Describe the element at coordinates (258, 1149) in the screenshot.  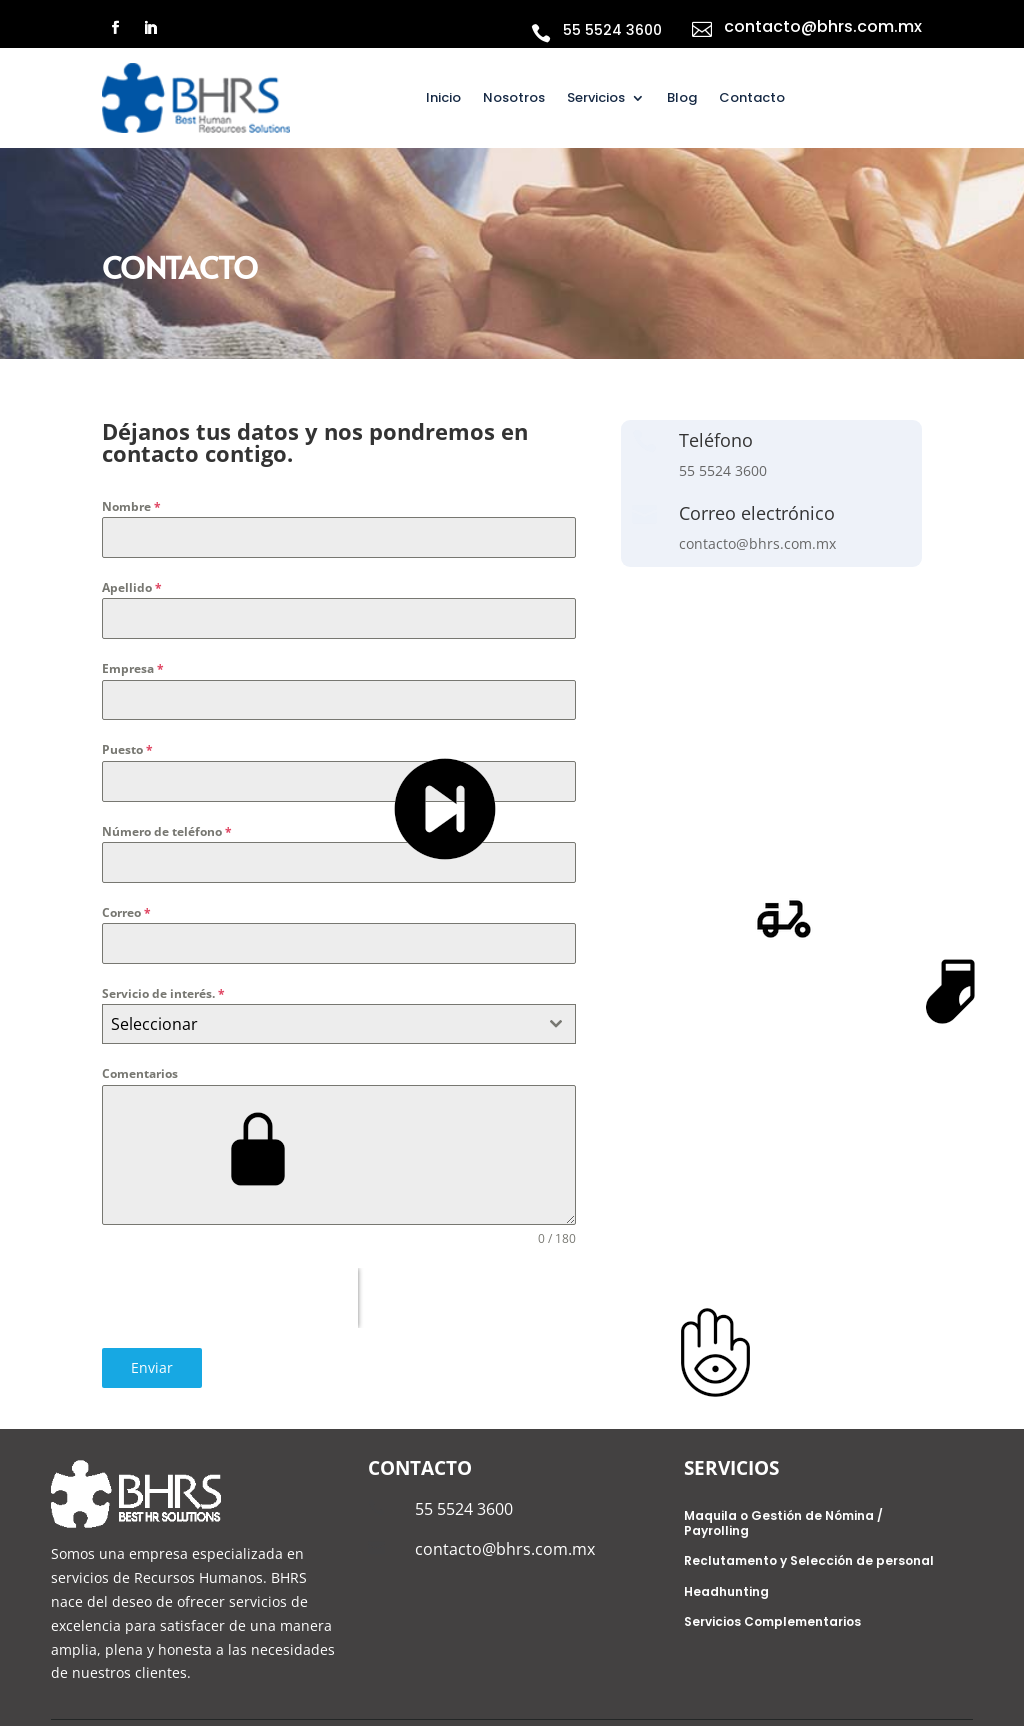
I see `indicates a locked or secured item` at that location.